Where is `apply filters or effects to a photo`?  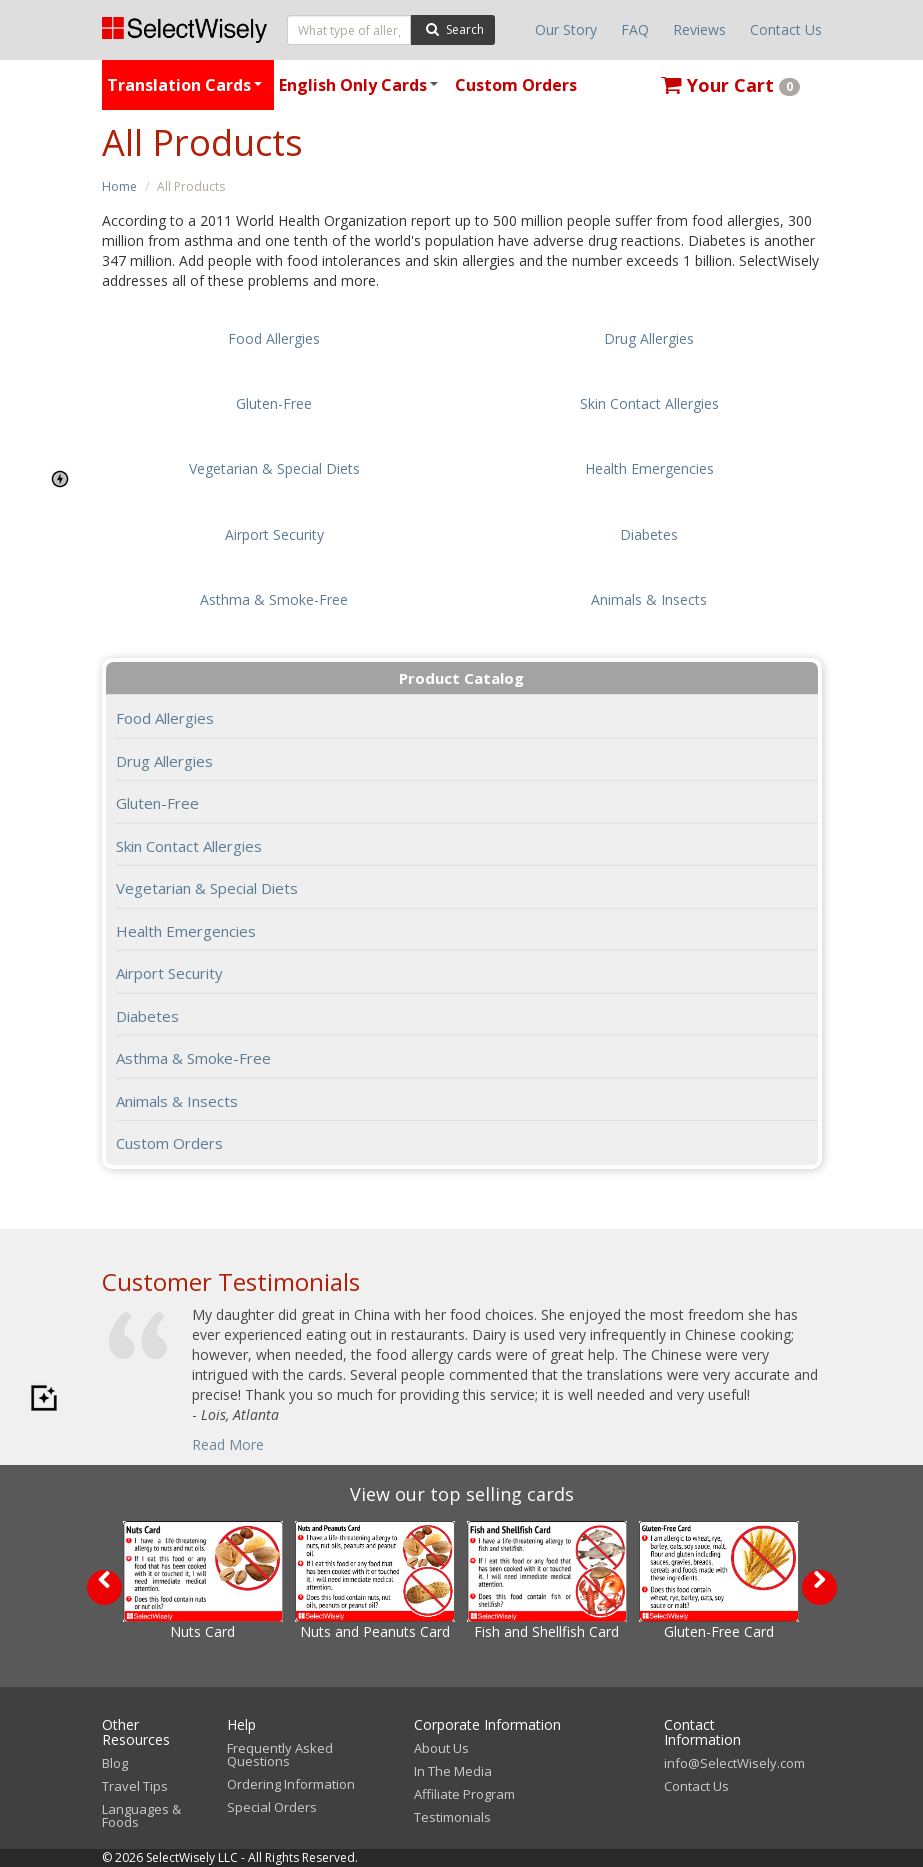
apply filters or effects to a photo is located at coordinates (44, 1398).